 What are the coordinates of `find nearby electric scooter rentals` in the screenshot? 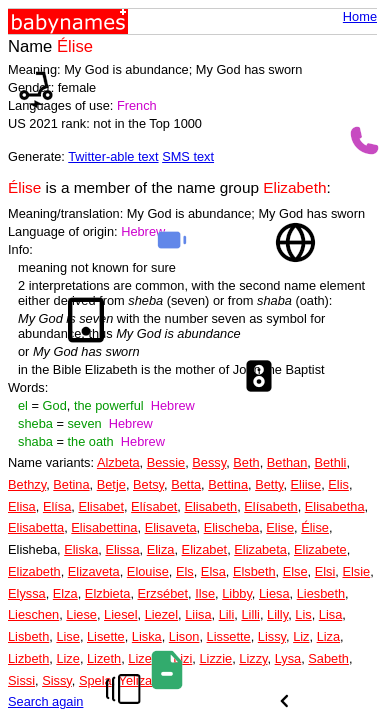 It's located at (36, 90).